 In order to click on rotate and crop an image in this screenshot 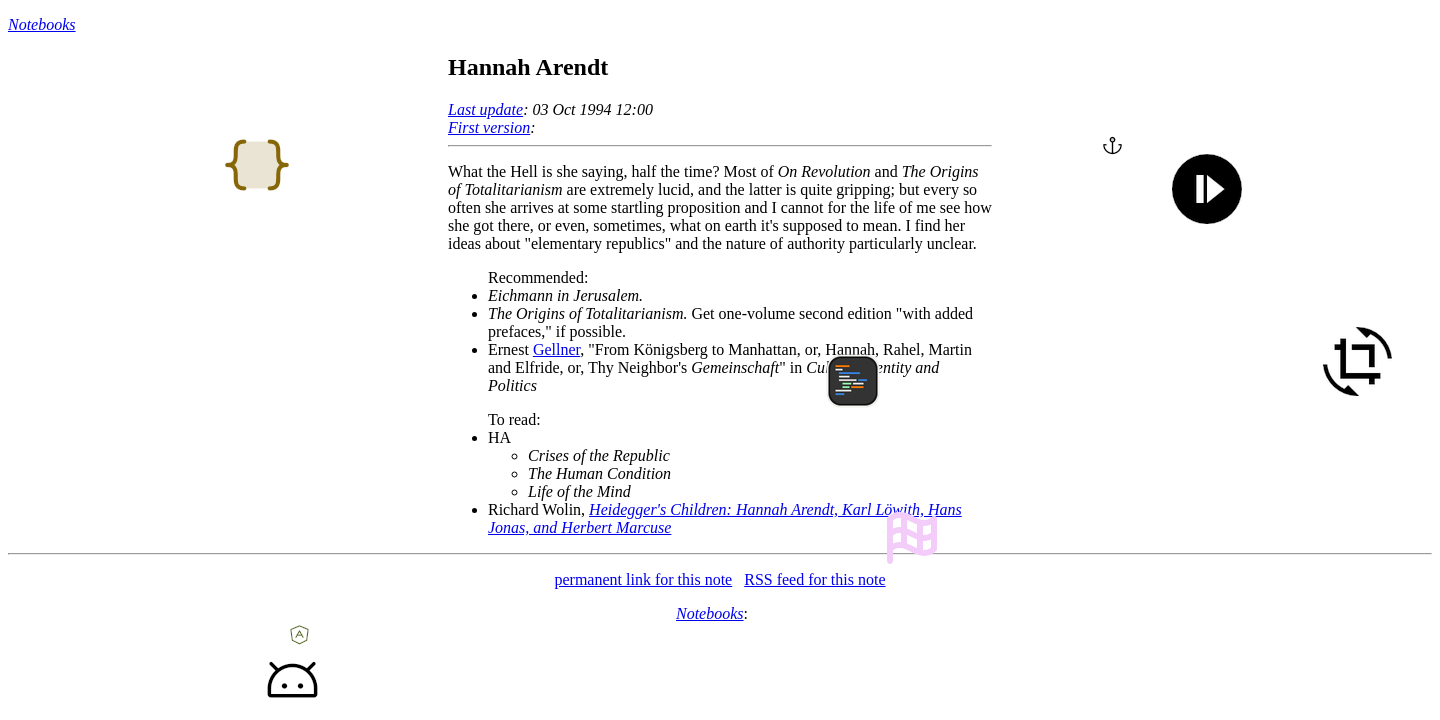, I will do `click(1357, 361)`.